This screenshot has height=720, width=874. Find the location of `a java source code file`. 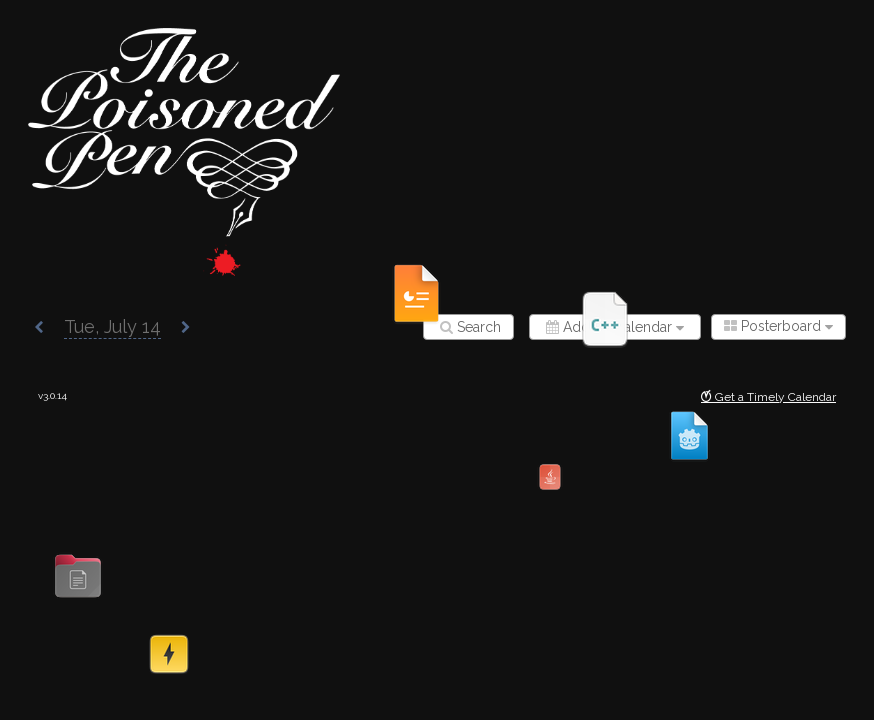

a java source code file is located at coordinates (550, 477).